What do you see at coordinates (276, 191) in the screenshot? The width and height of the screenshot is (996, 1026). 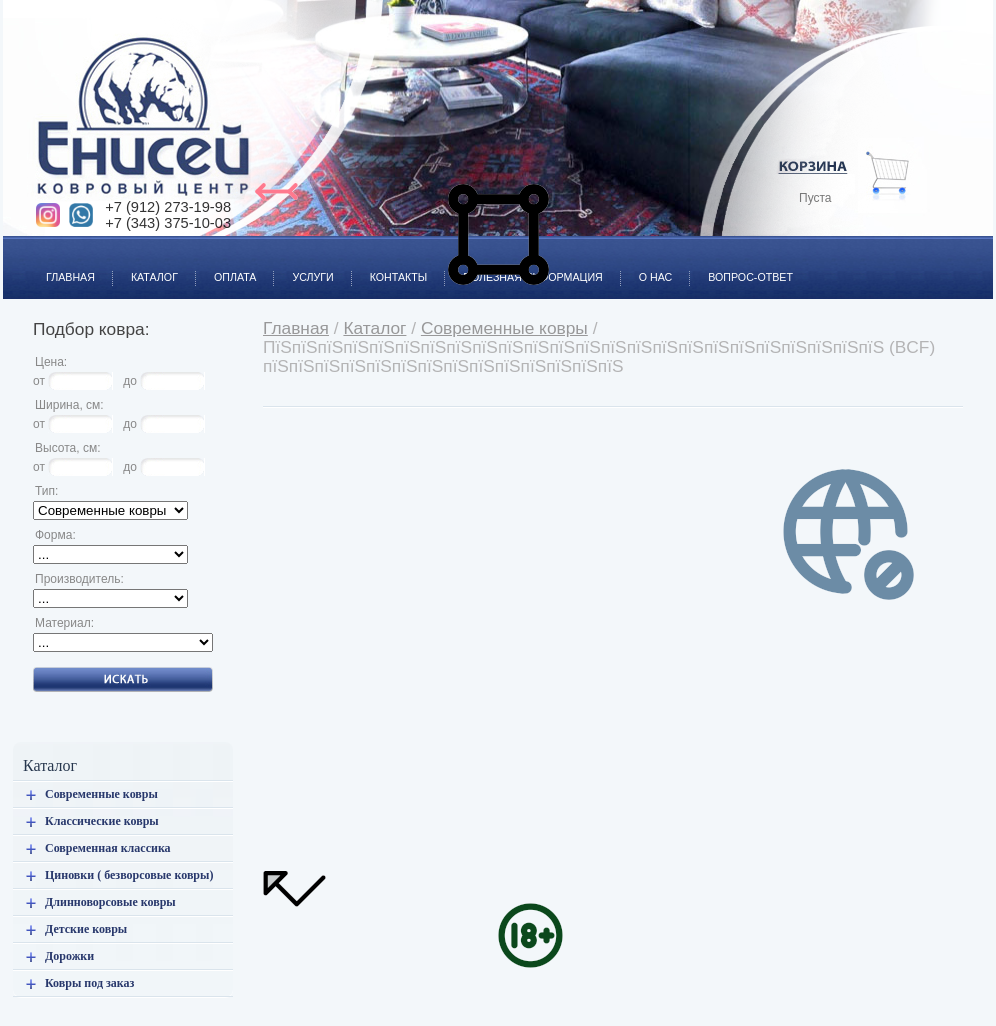 I see `go back to the previous screen` at bounding box center [276, 191].